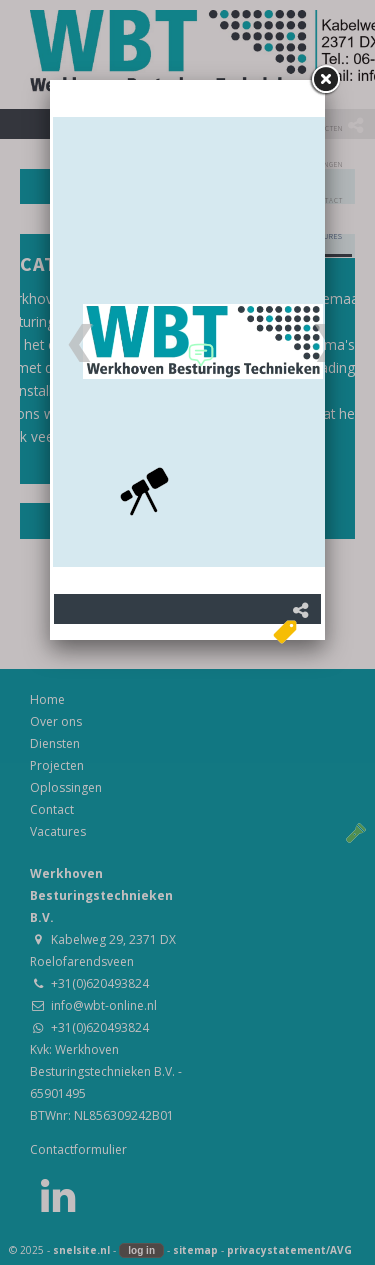  Describe the element at coordinates (201, 355) in the screenshot. I see `open chat or messaging` at that location.